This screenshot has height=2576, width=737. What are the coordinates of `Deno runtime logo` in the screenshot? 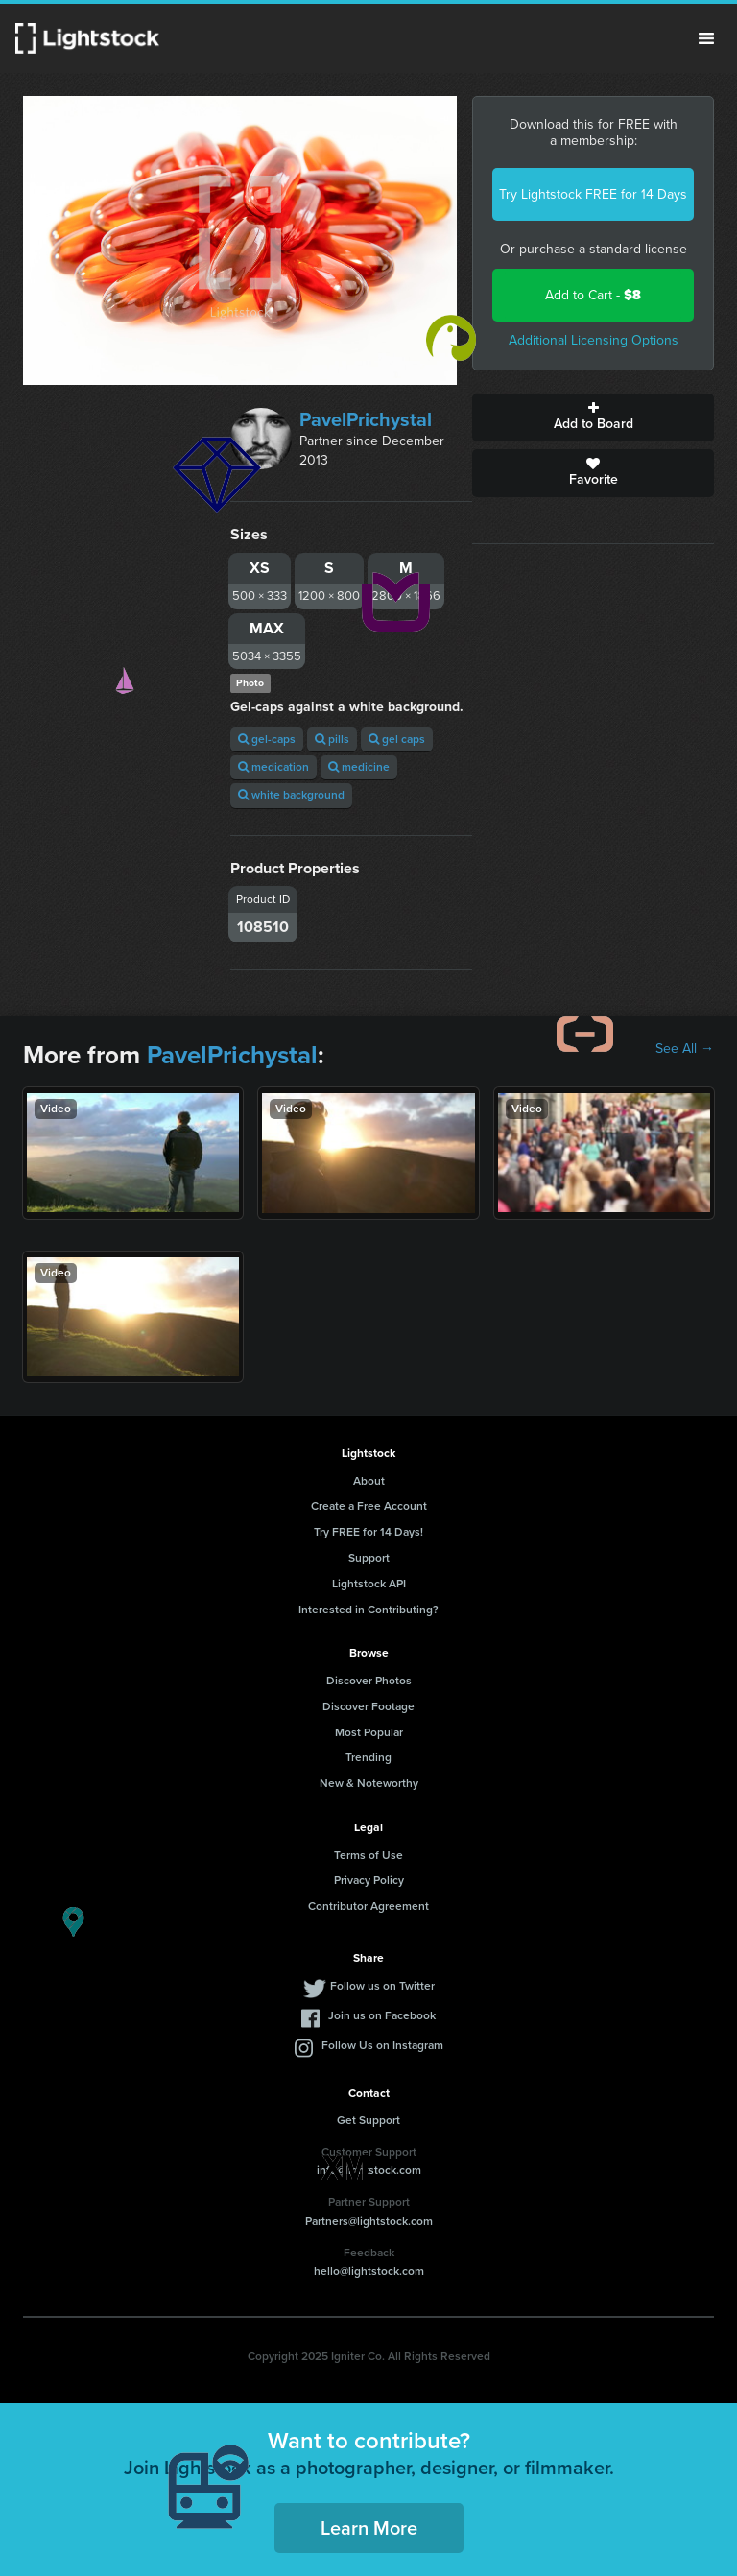 It's located at (451, 338).